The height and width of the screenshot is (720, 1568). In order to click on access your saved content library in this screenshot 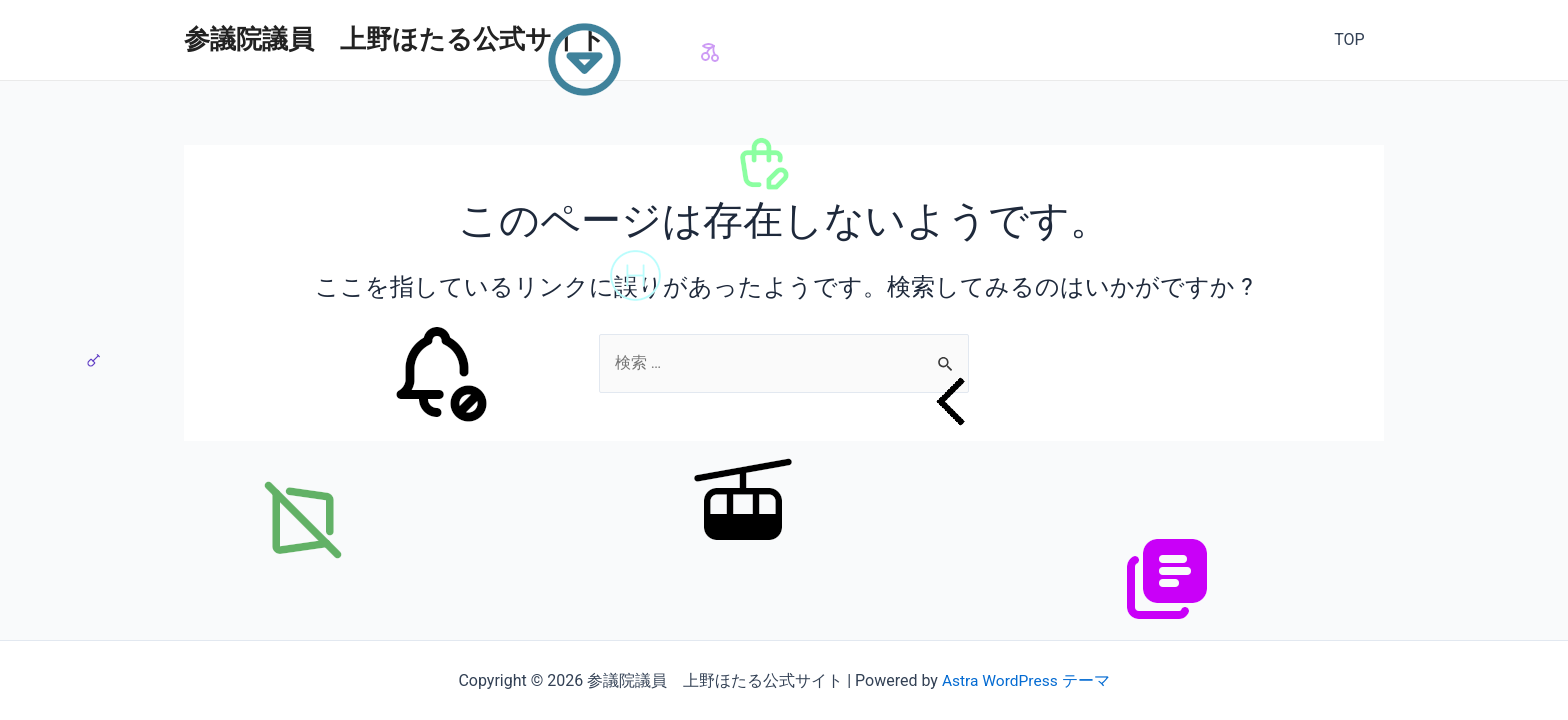, I will do `click(1167, 579)`.